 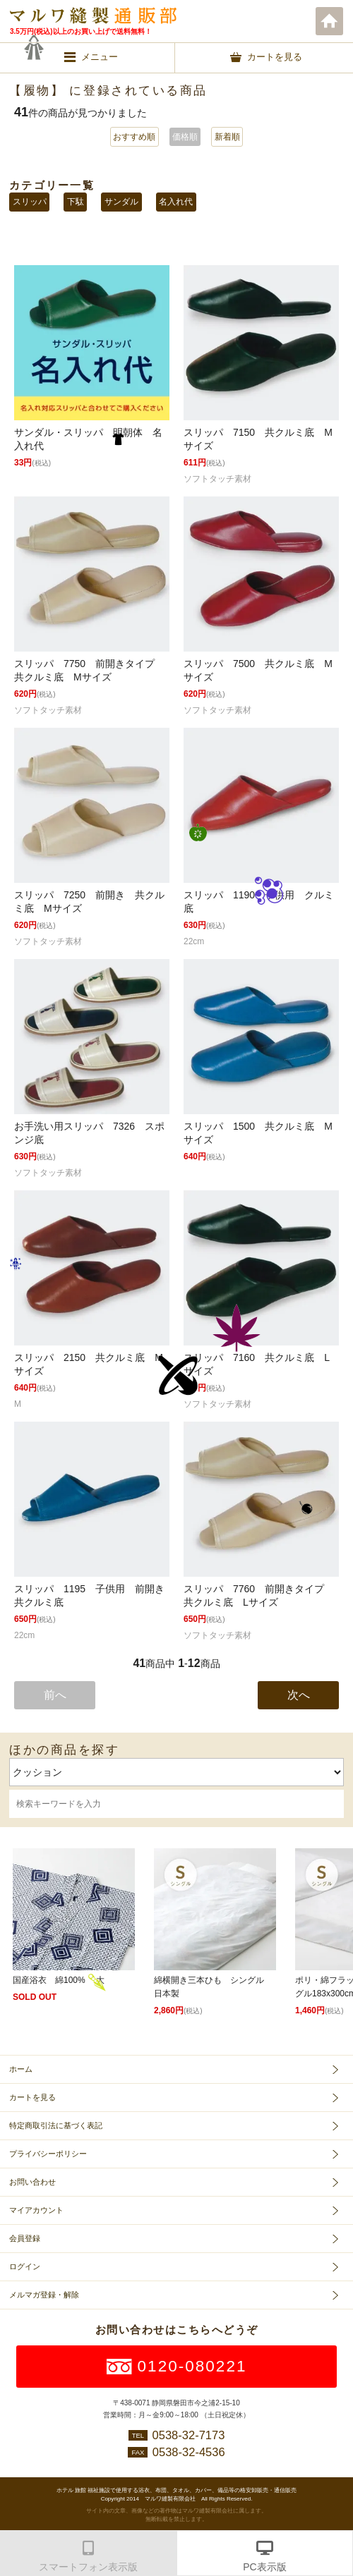 I want to click on indicates a bubbling or processing animation, so click(x=269, y=891).